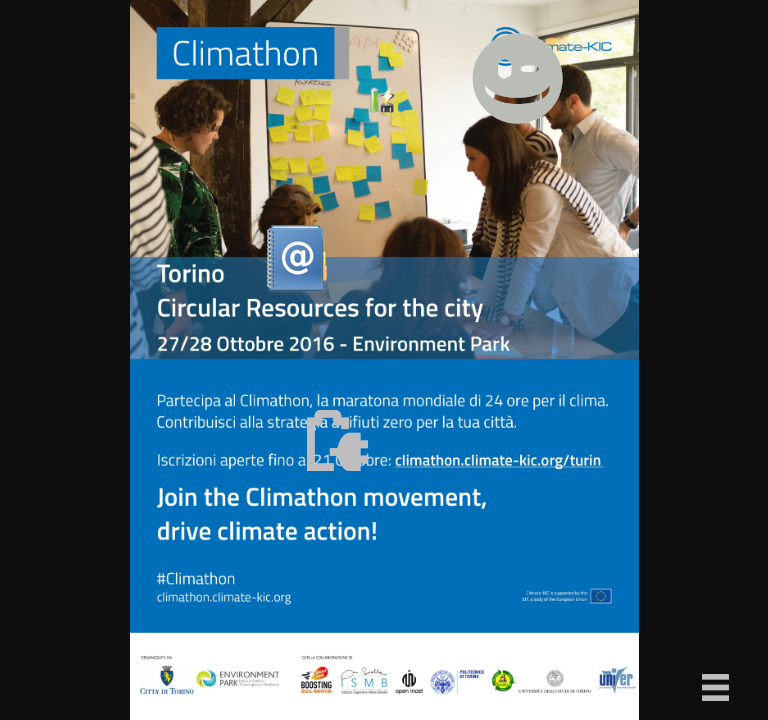  Describe the element at coordinates (295, 260) in the screenshot. I see `open your address book or contacts` at that location.